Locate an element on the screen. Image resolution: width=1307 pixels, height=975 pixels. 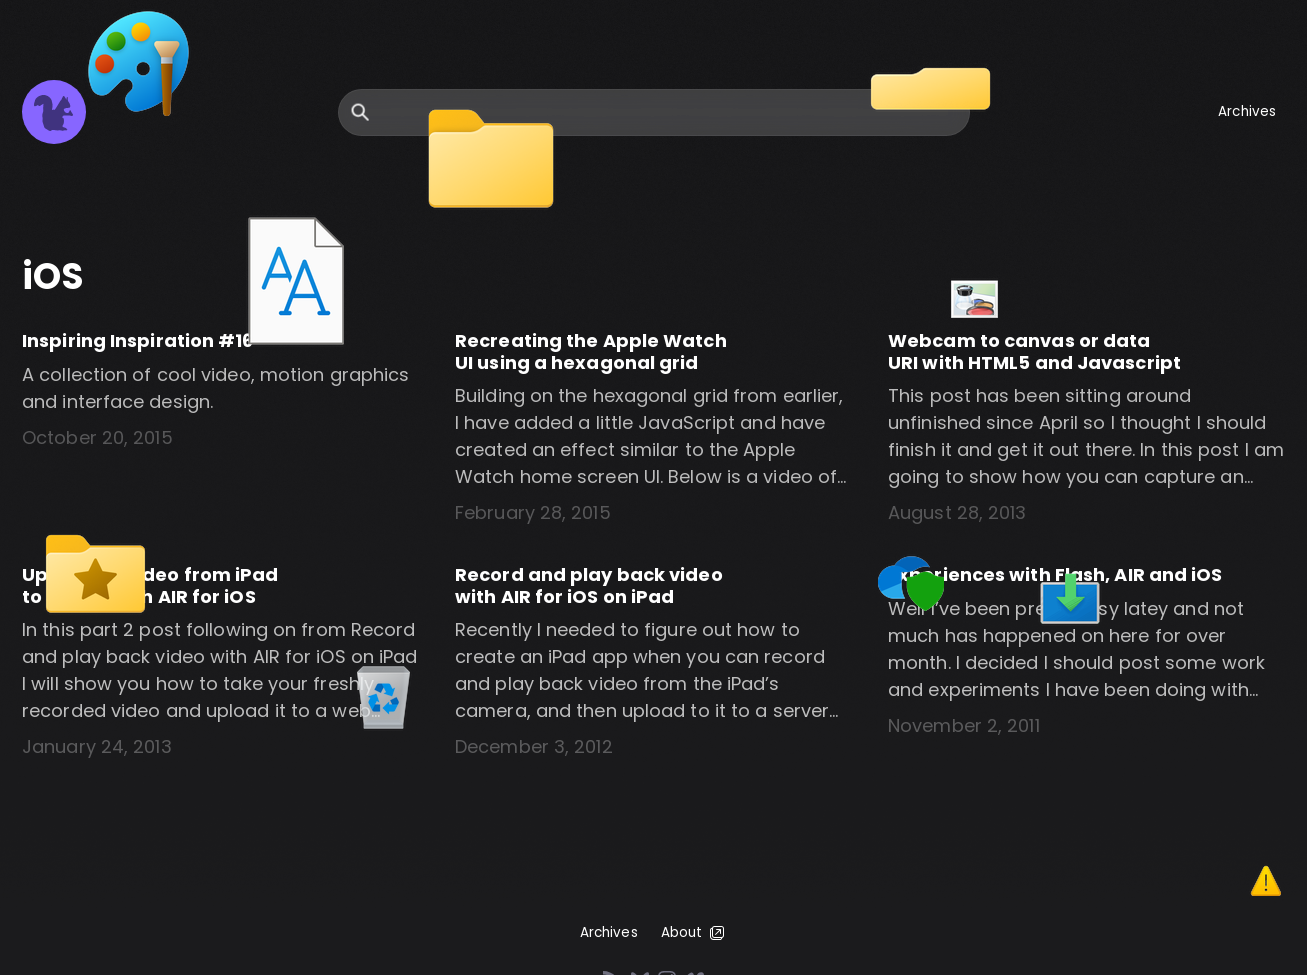
download or install a software package is located at coordinates (1070, 599).